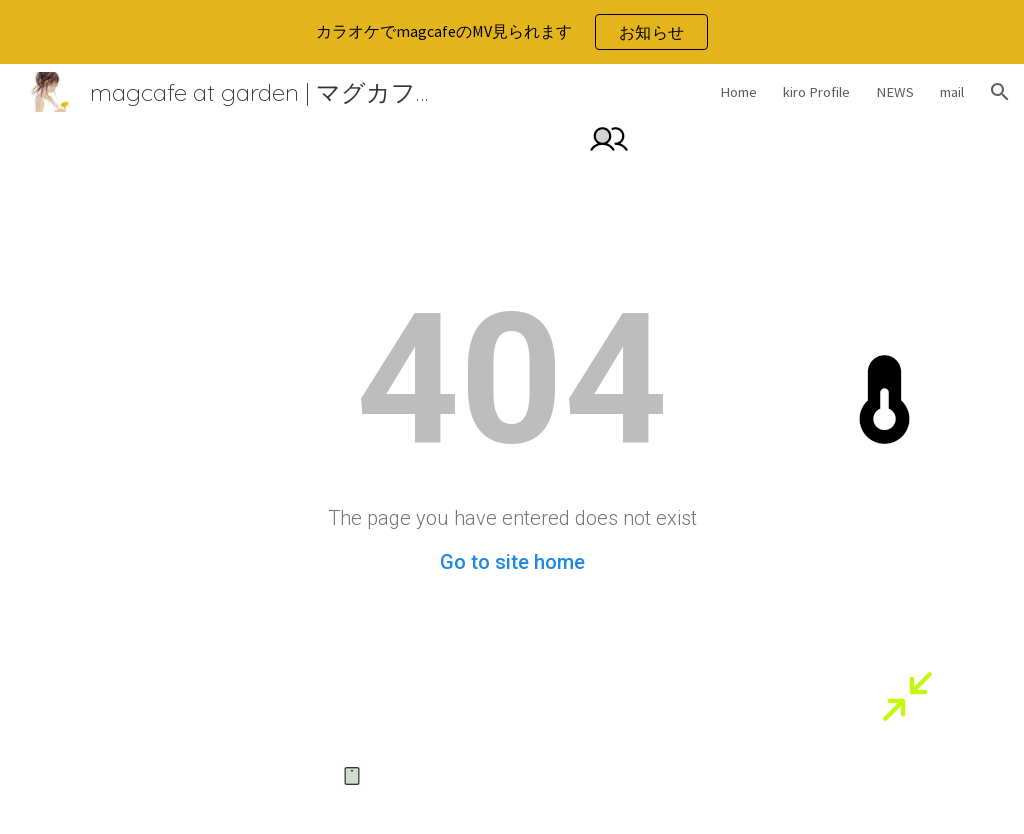 Image resolution: width=1024 pixels, height=834 pixels. What do you see at coordinates (352, 776) in the screenshot?
I see `tablet device with front-facing camera` at bounding box center [352, 776].